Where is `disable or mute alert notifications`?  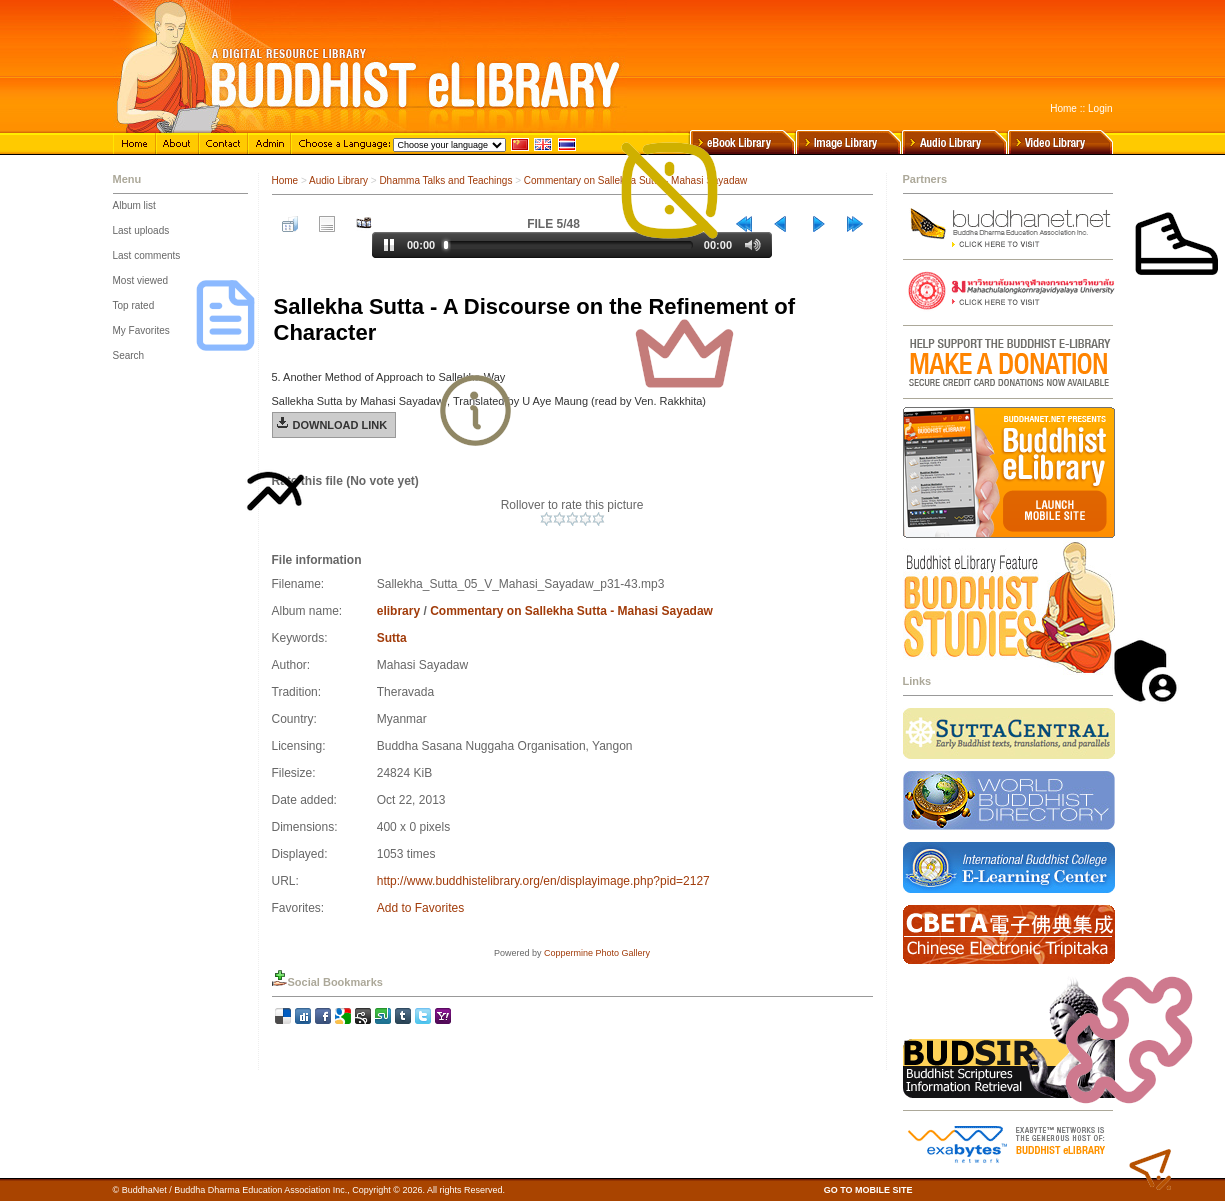 disable or mute alert notifications is located at coordinates (669, 190).